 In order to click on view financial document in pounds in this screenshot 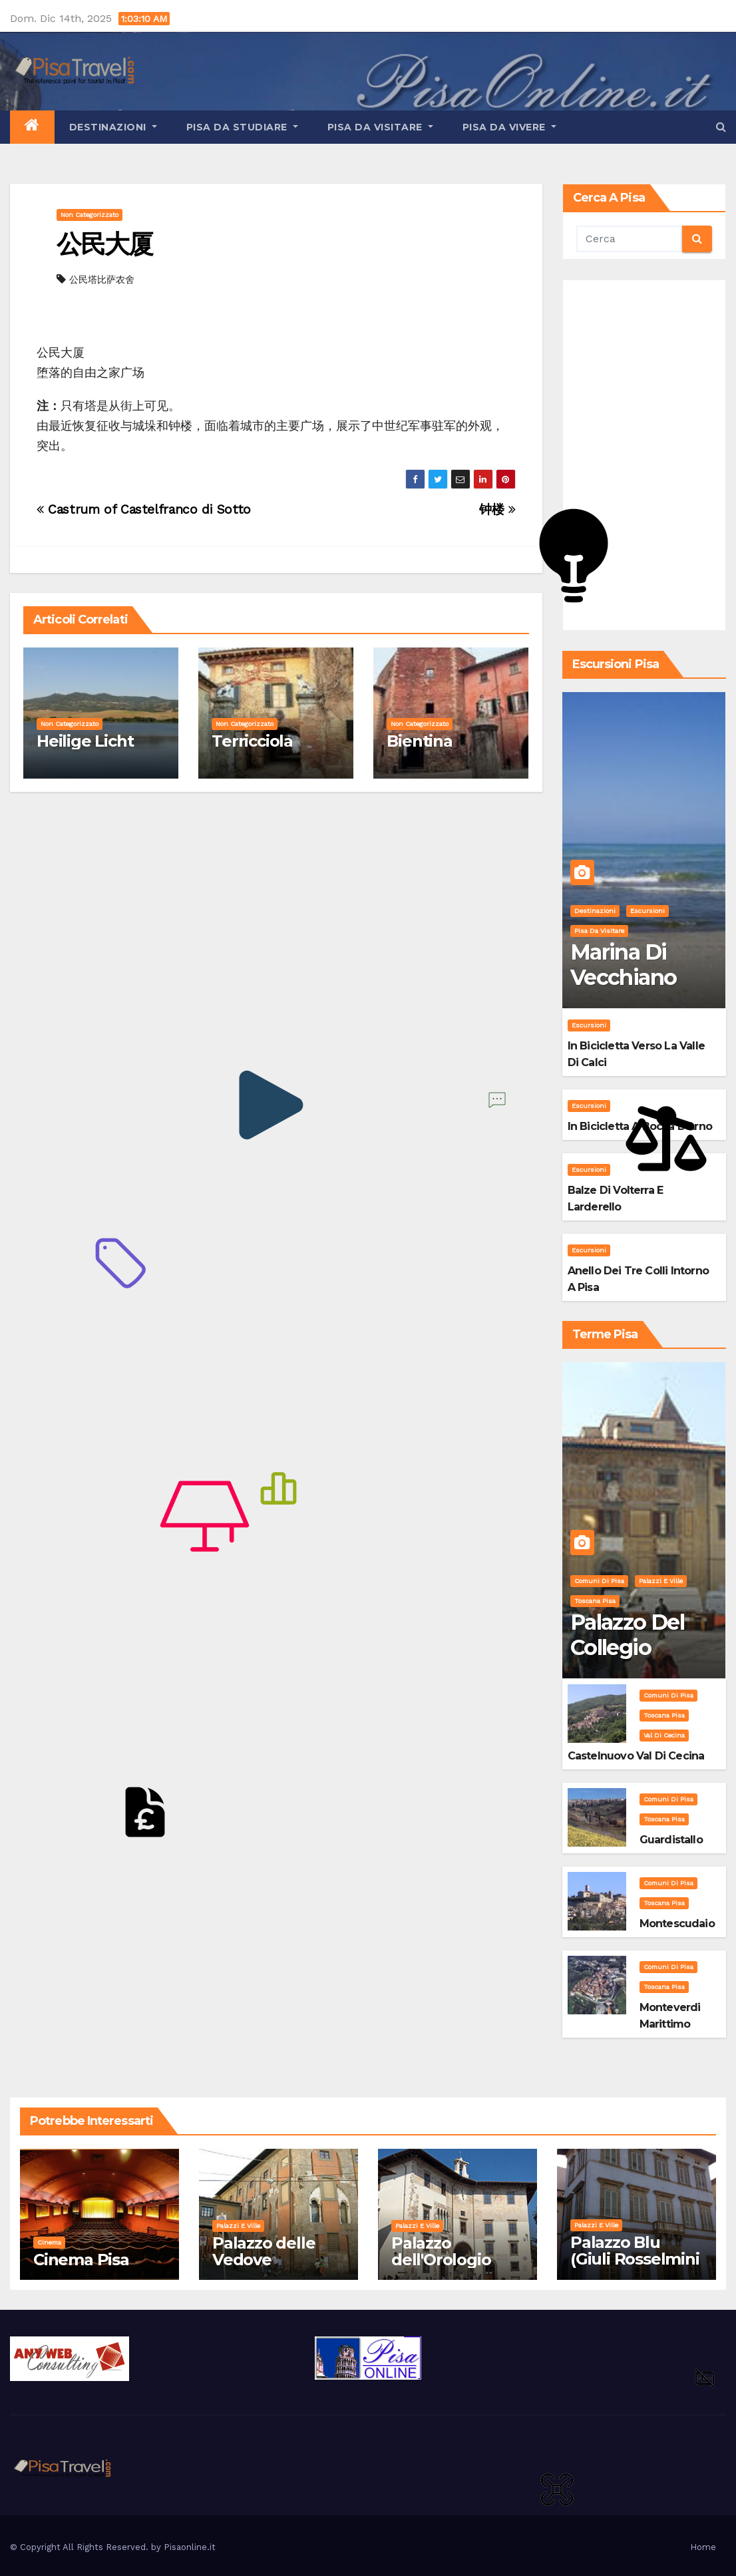, I will do `click(145, 1812)`.